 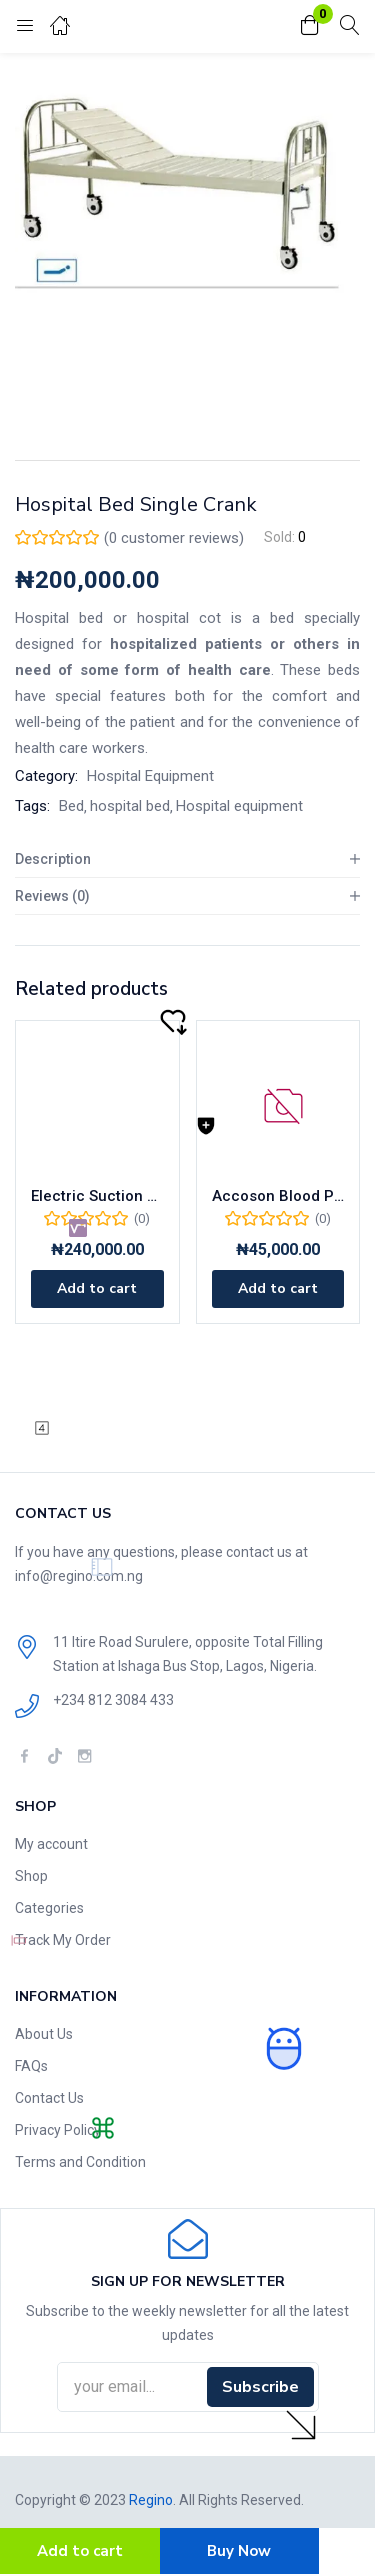 I want to click on download liked or favorited content, so click(x=173, y=1021).